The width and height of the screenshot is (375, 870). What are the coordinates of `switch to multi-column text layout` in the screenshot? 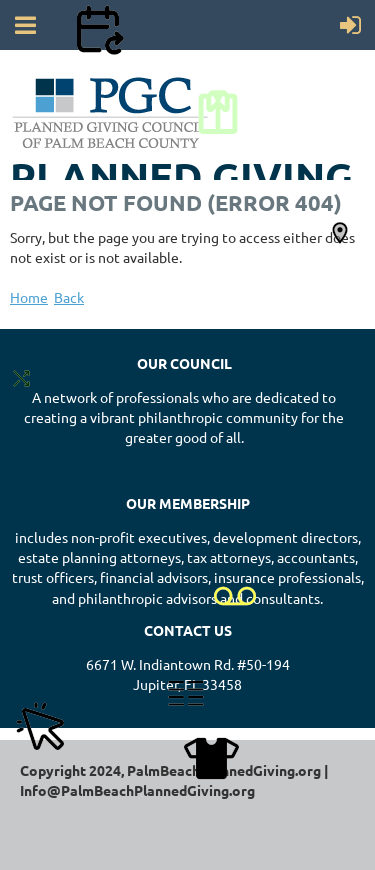 It's located at (186, 694).